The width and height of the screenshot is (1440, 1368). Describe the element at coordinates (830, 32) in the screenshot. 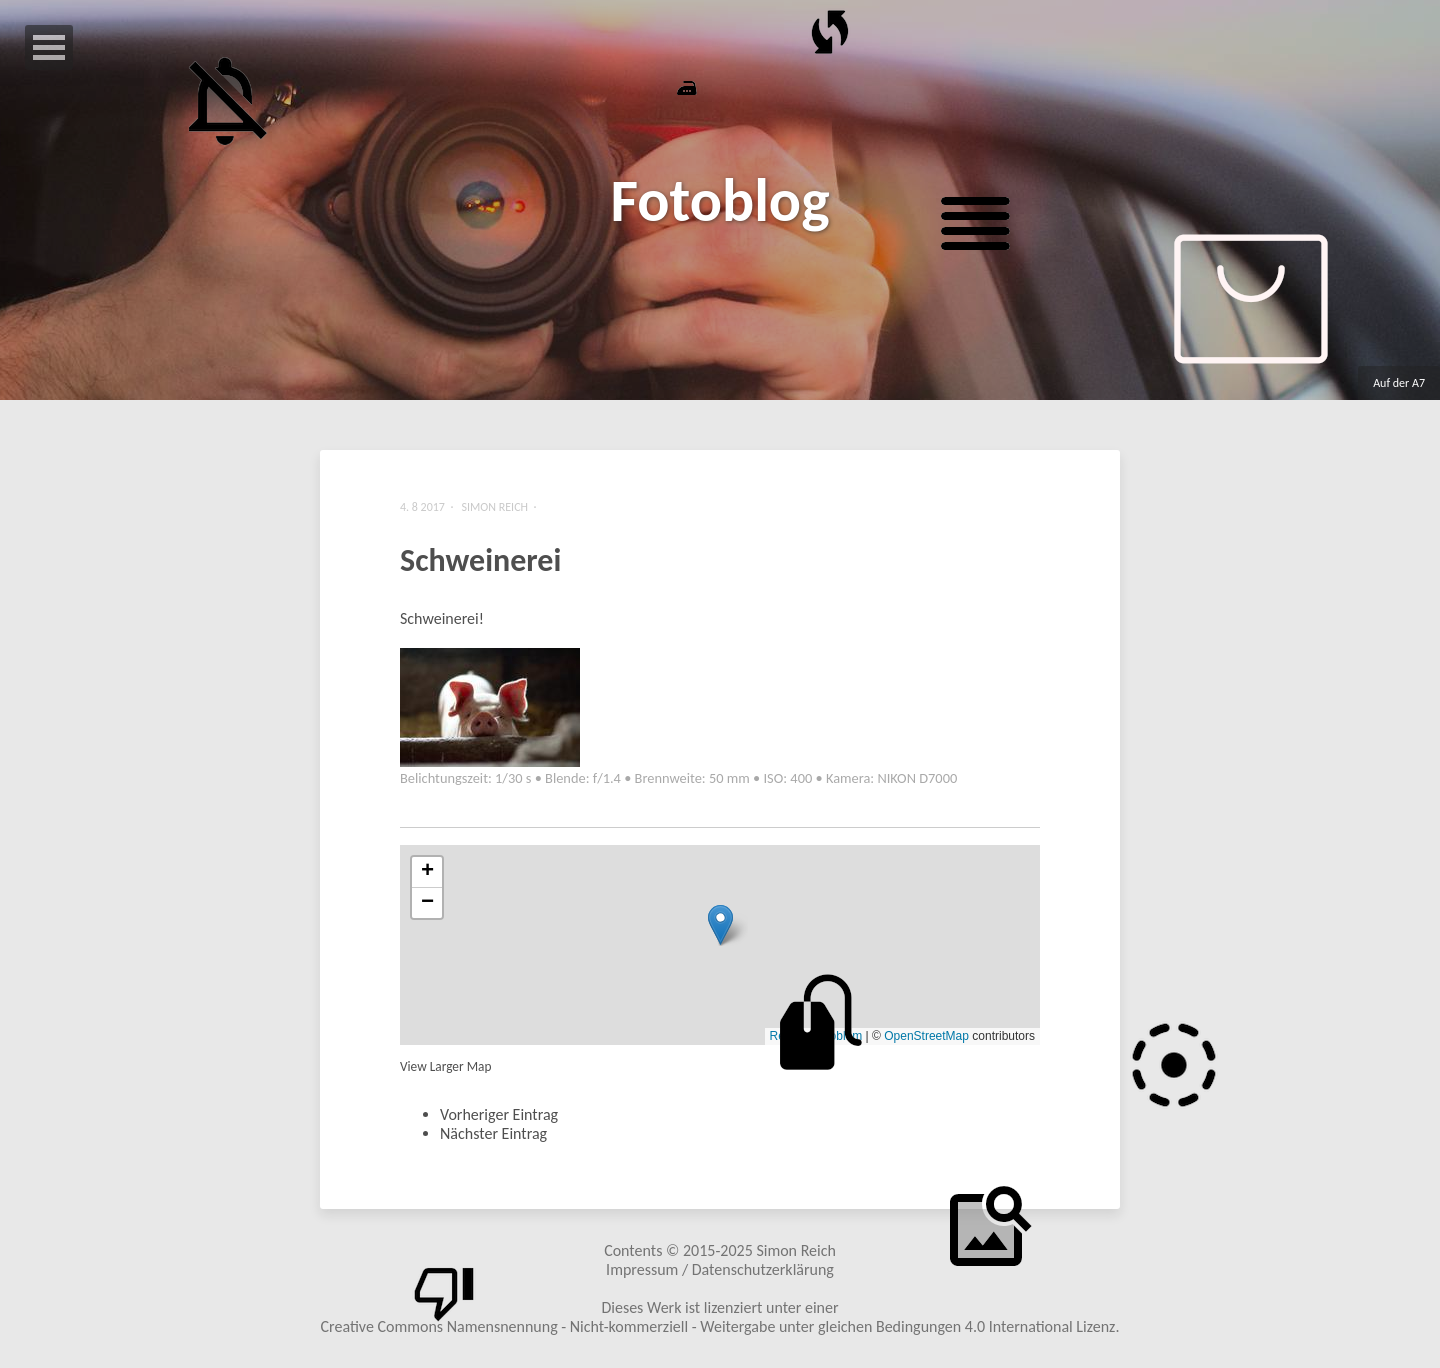

I see `initiate wifi protected setup (WPS) connection` at that location.